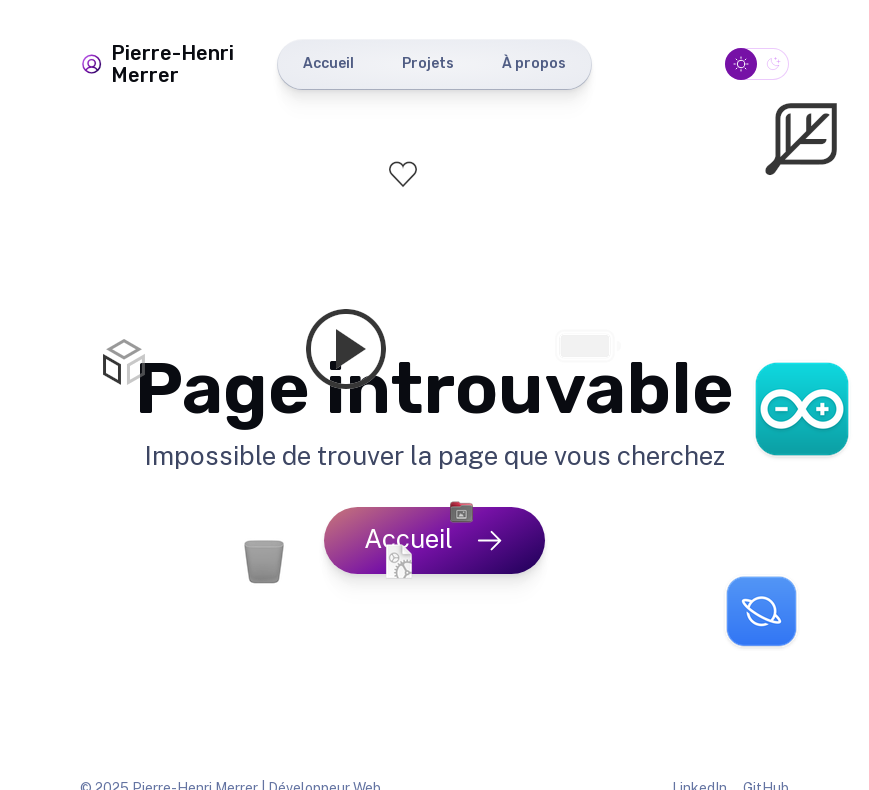  Describe the element at coordinates (802, 409) in the screenshot. I see `open the Arduino IDE application` at that location.